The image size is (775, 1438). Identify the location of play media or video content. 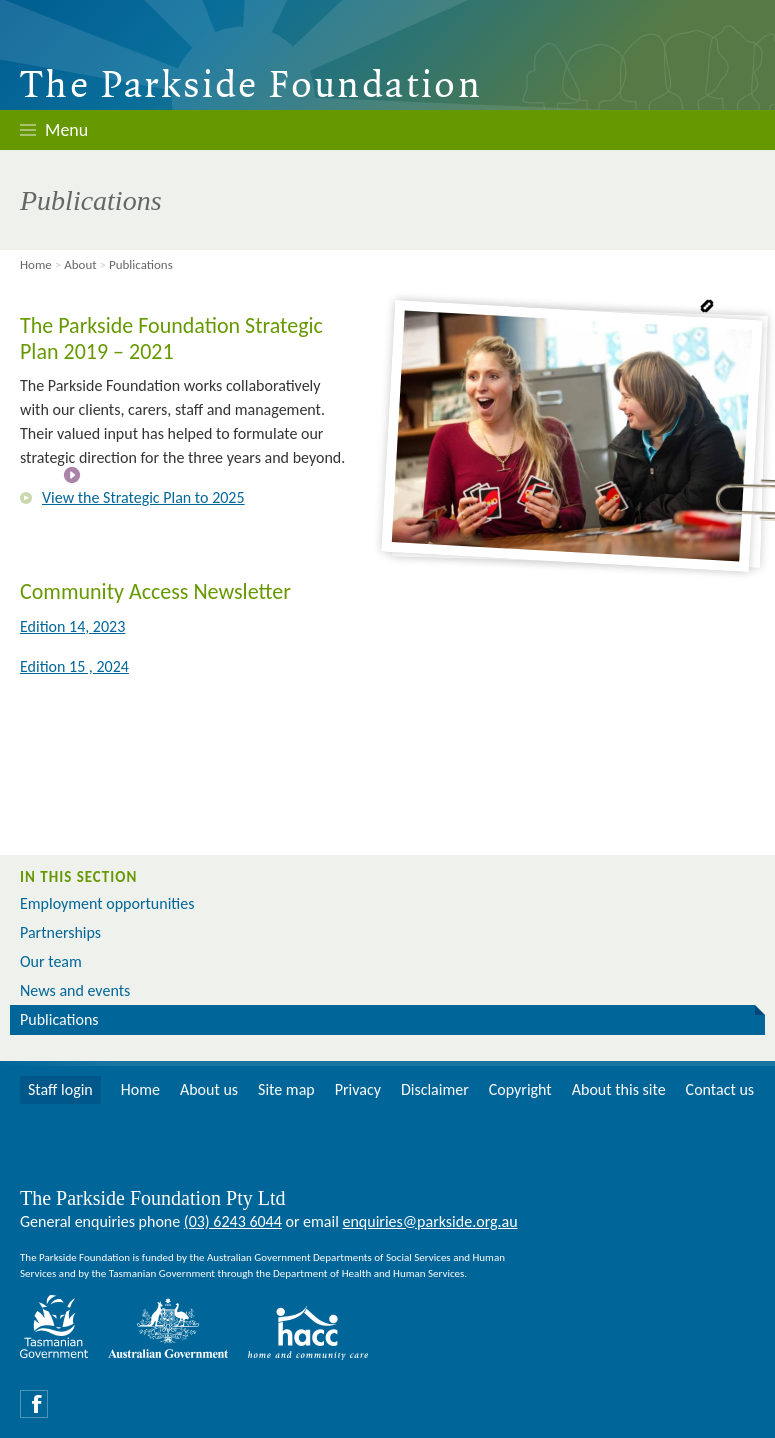
(72, 475).